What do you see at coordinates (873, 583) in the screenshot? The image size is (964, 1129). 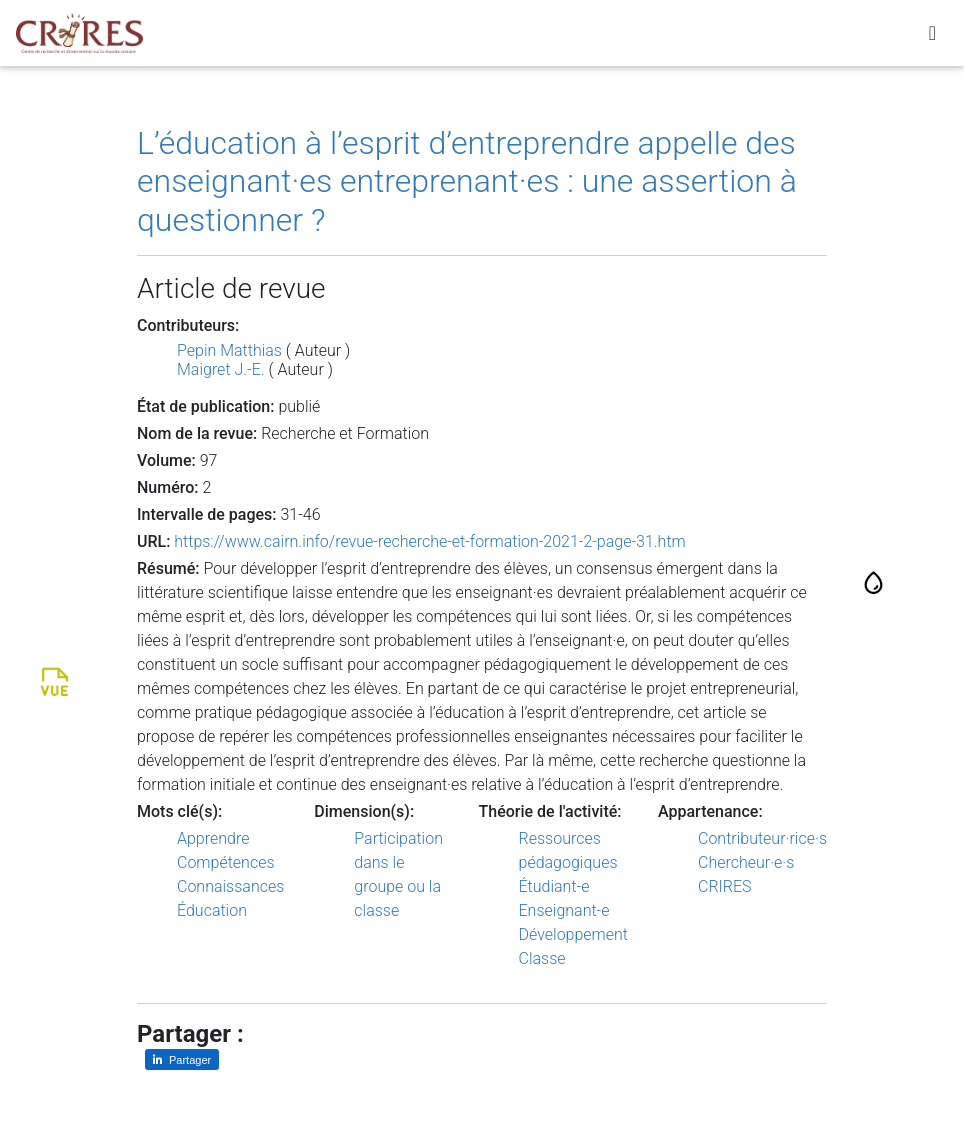 I see `adjust water or liquid settings` at bounding box center [873, 583].